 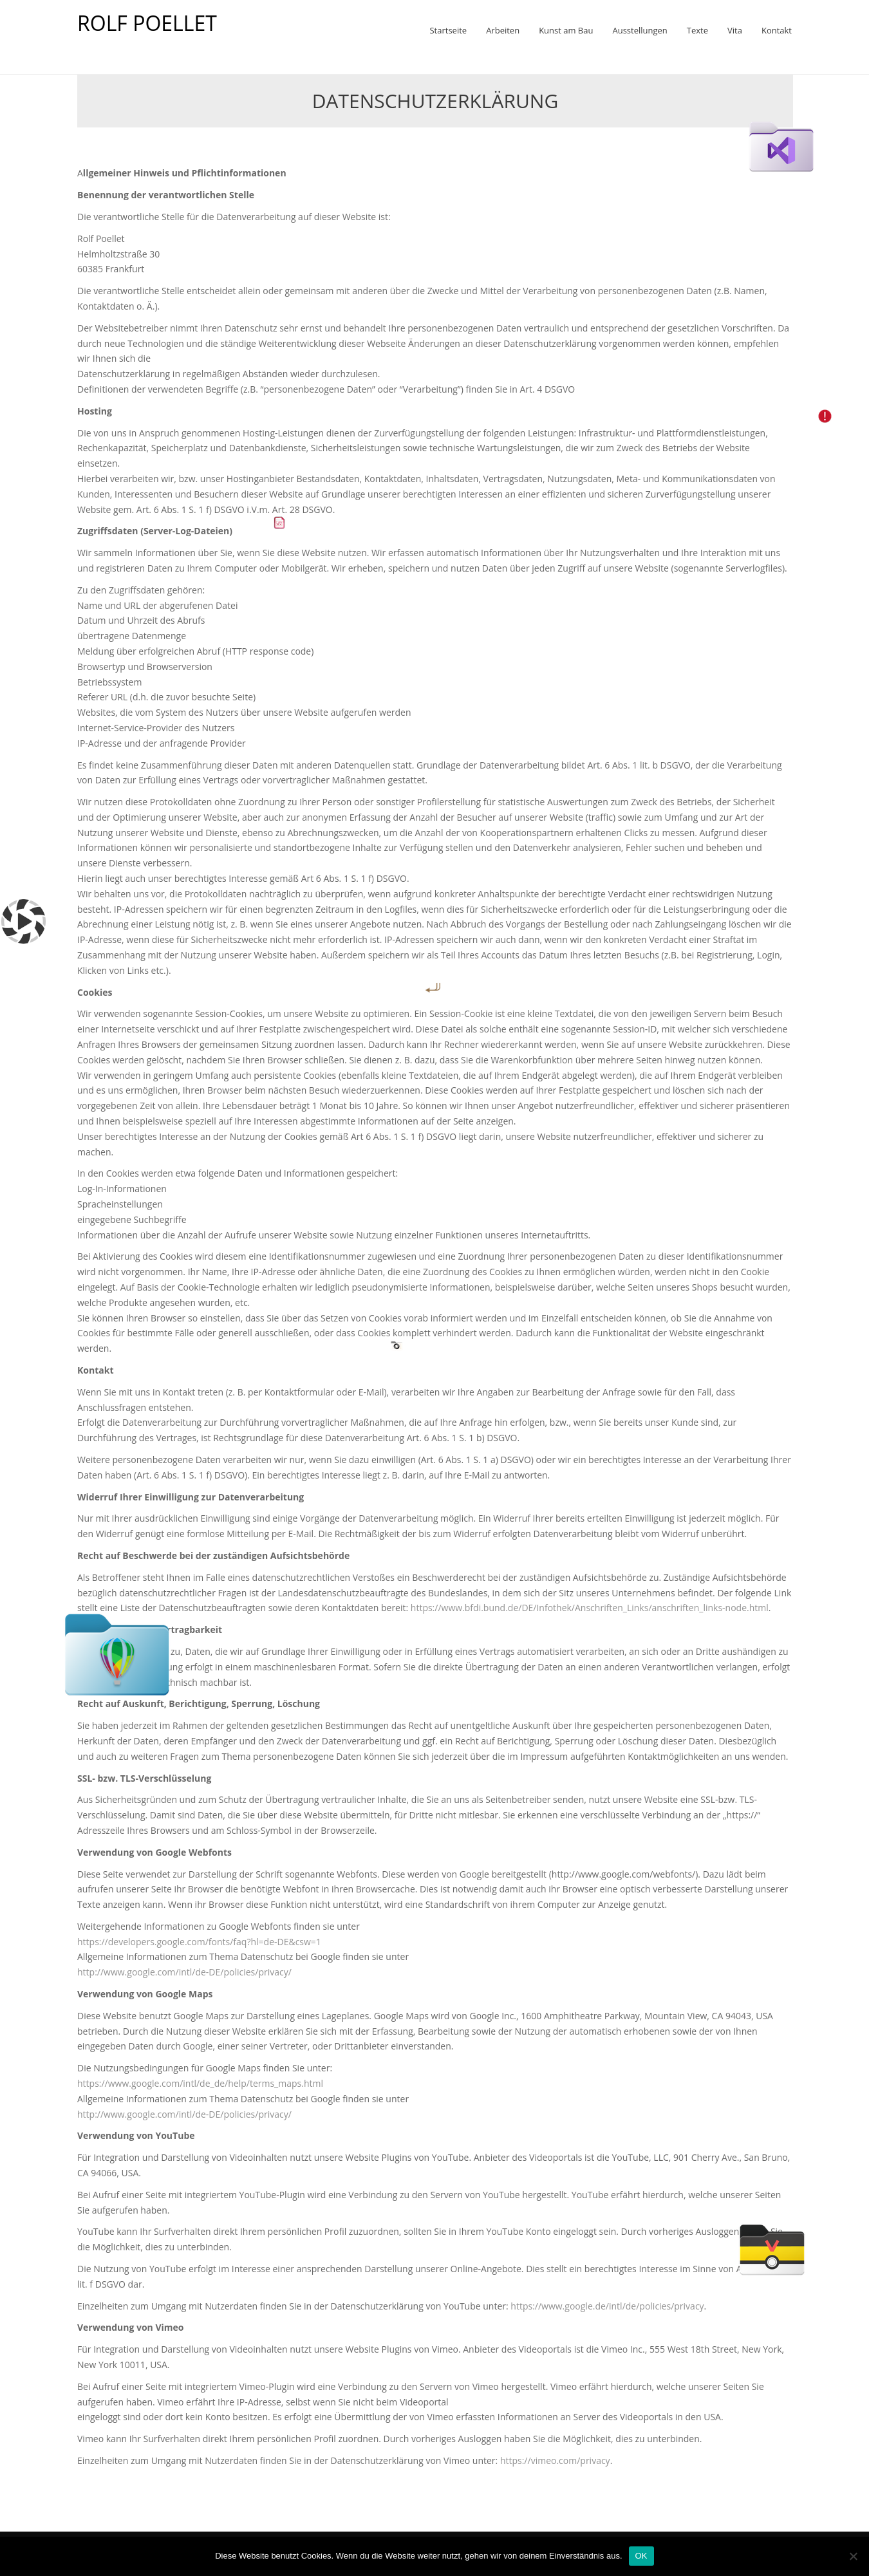 What do you see at coordinates (825, 416) in the screenshot?
I see `indicates a critical error or danger state` at bounding box center [825, 416].